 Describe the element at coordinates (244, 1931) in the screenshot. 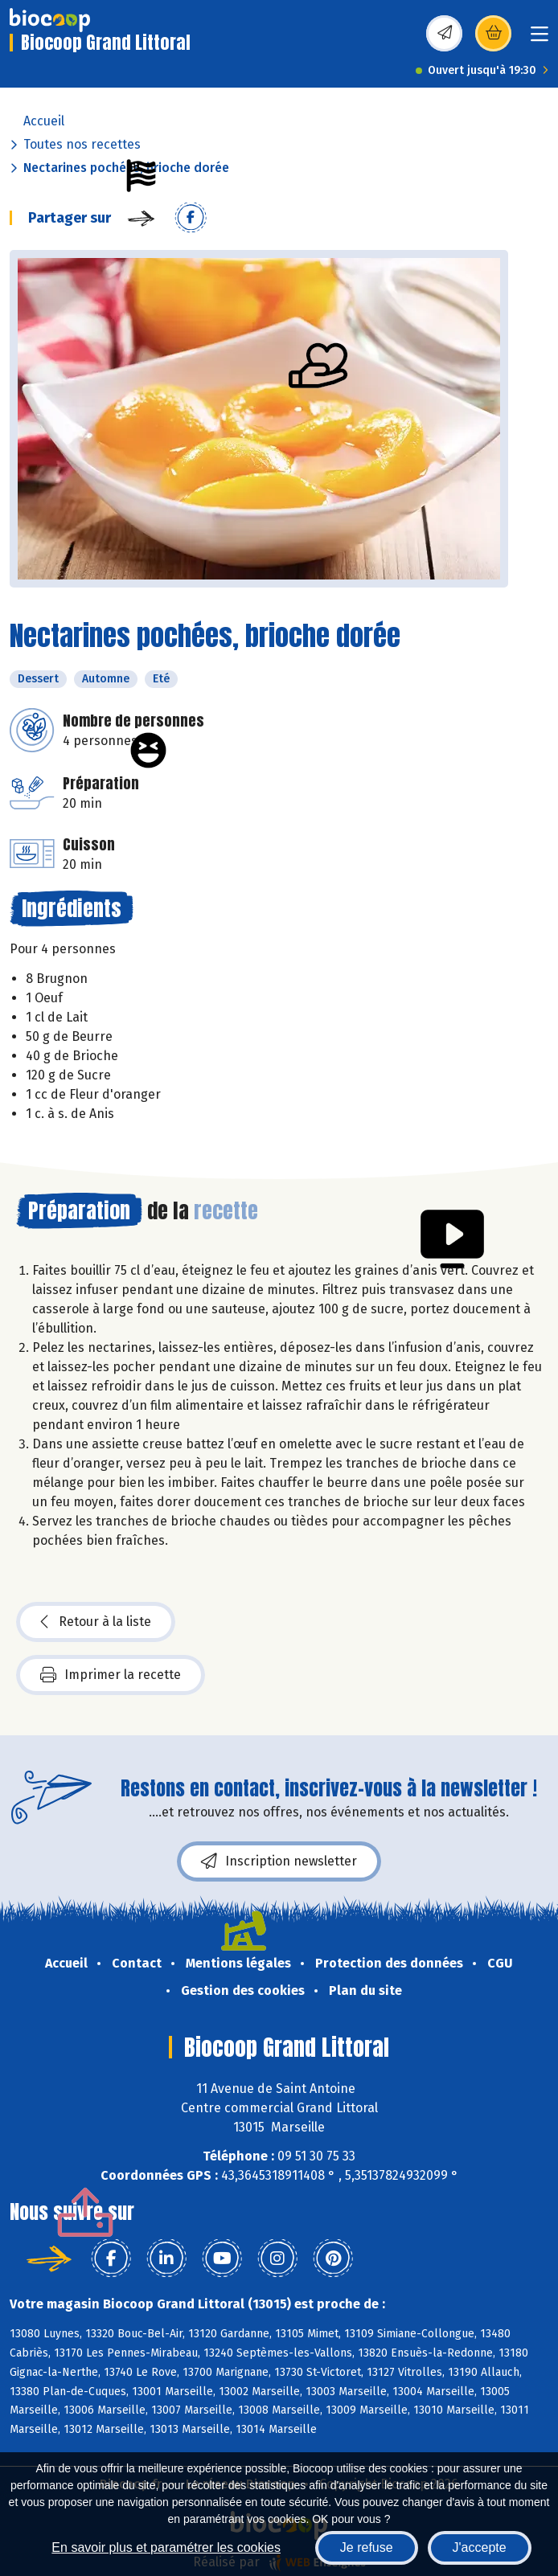

I see `represents oil and gas industry or energy sector` at that location.